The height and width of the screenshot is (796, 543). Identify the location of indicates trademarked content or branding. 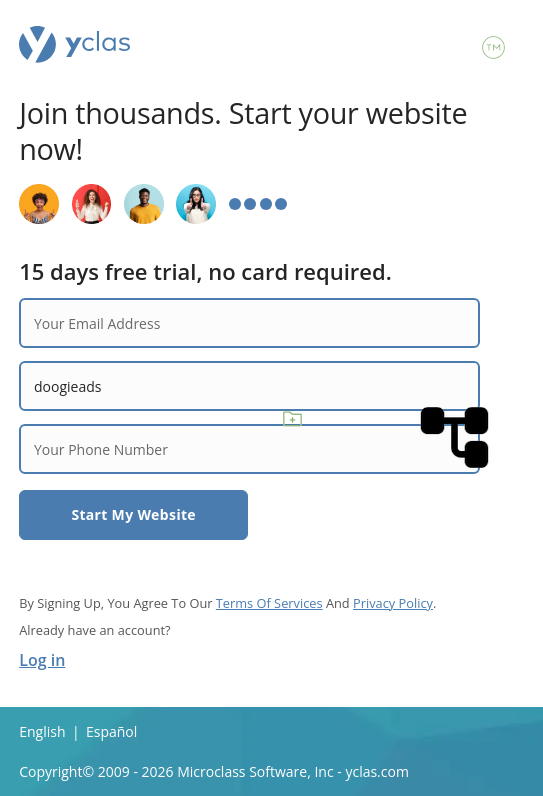
(493, 47).